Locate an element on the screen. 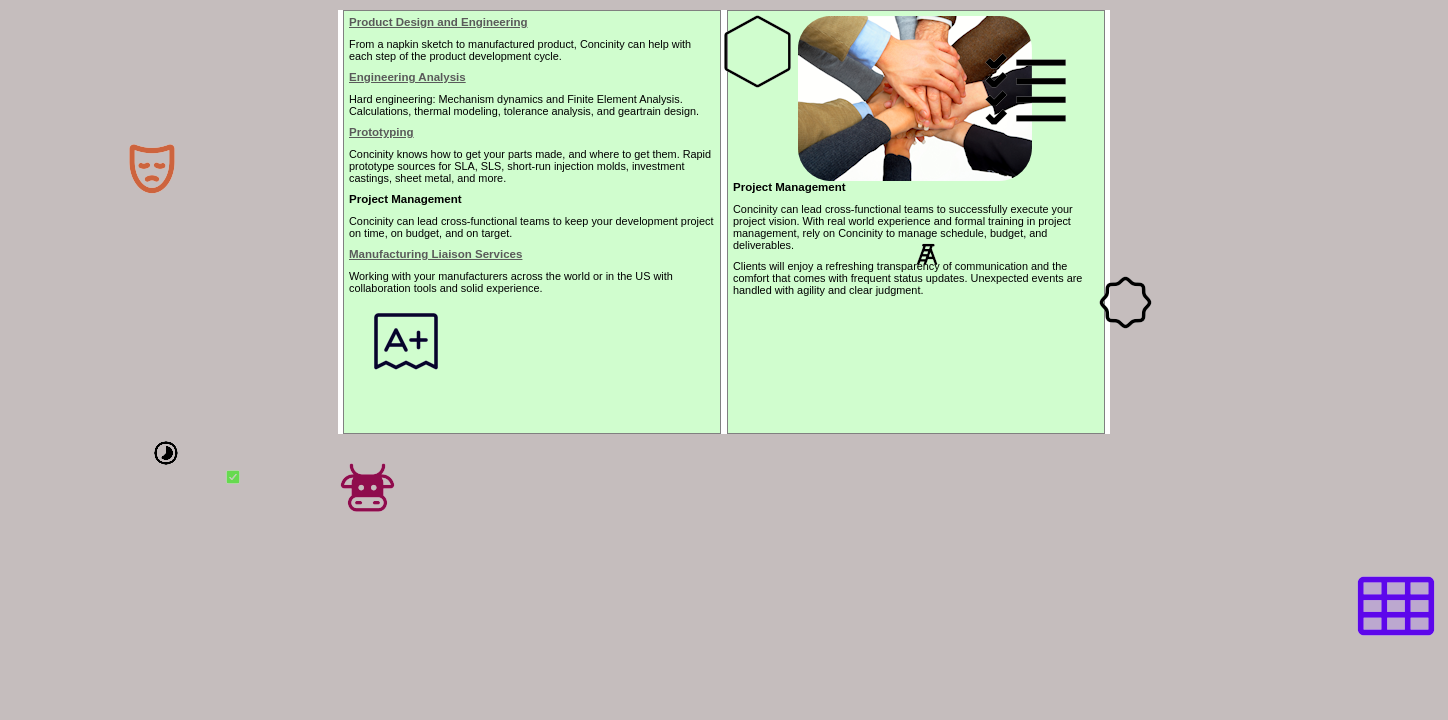  indicates a verified or certified status is located at coordinates (1125, 302).